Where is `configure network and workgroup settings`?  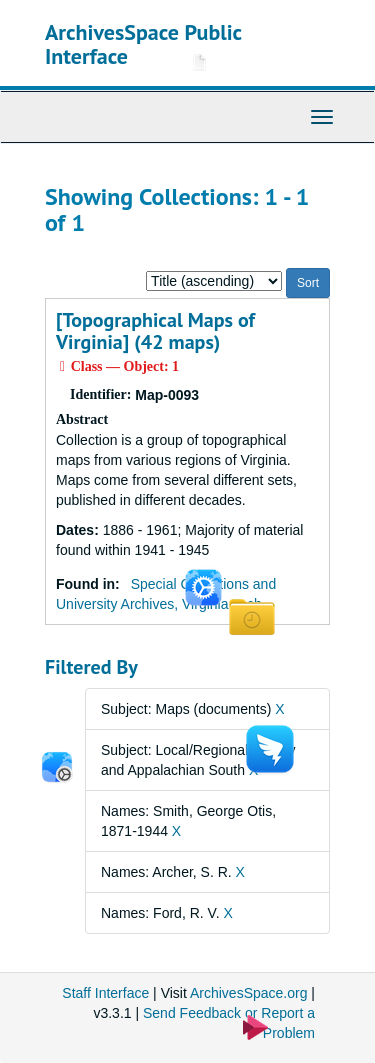 configure network and workgroup settings is located at coordinates (57, 767).